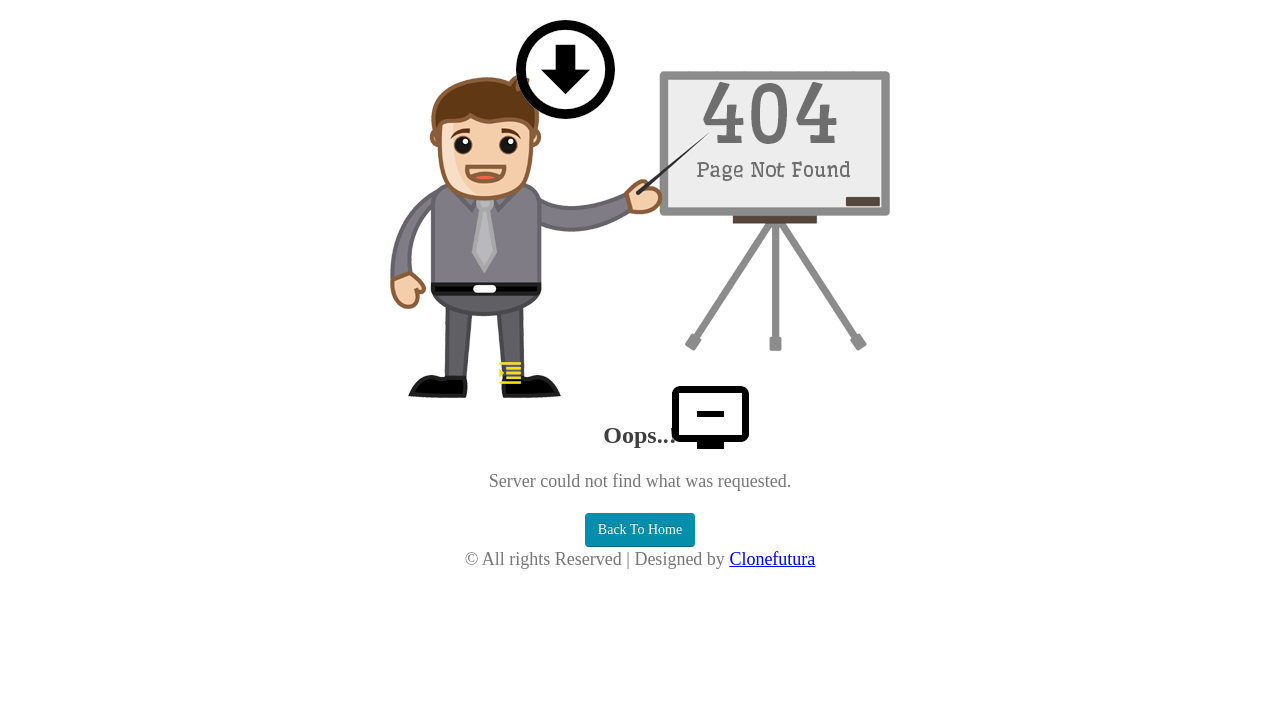  Describe the element at coordinates (510, 373) in the screenshot. I see `increase text indentation` at that location.